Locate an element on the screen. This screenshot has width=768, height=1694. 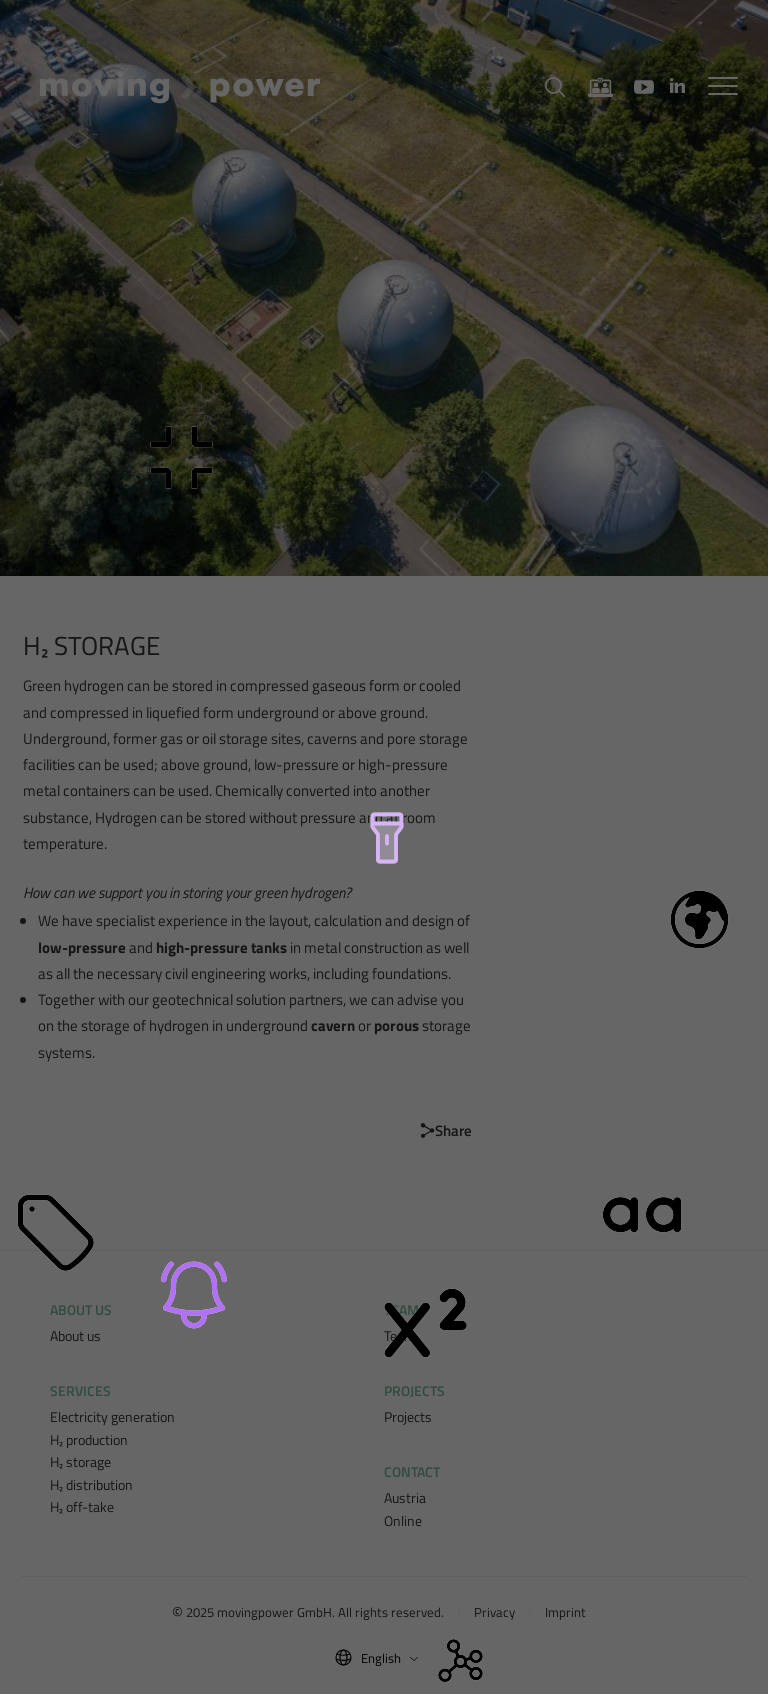
indicates new notifications or alerts is located at coordinates (194, 1295).